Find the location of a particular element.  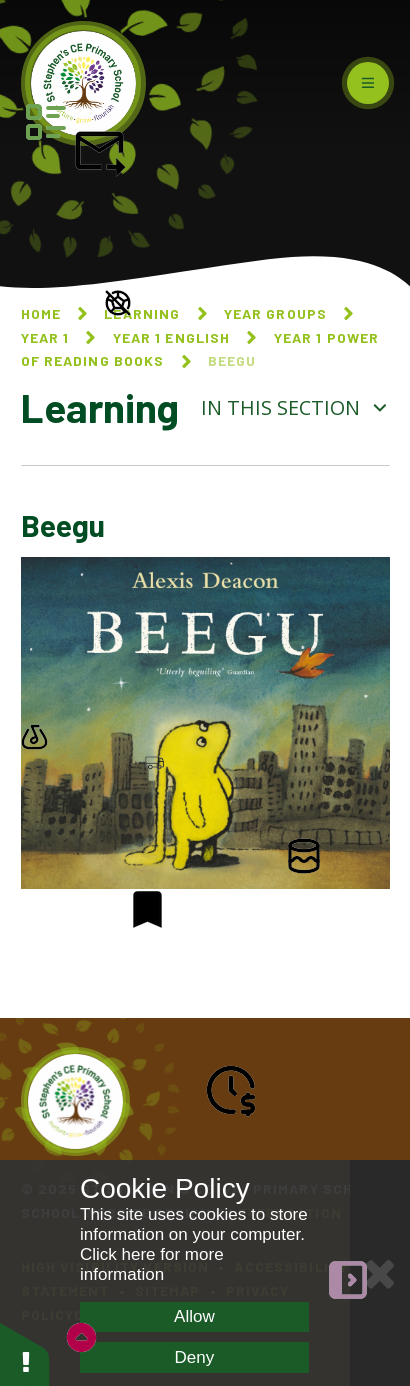

scroll to top of page is located at coordinates (81, 1337).